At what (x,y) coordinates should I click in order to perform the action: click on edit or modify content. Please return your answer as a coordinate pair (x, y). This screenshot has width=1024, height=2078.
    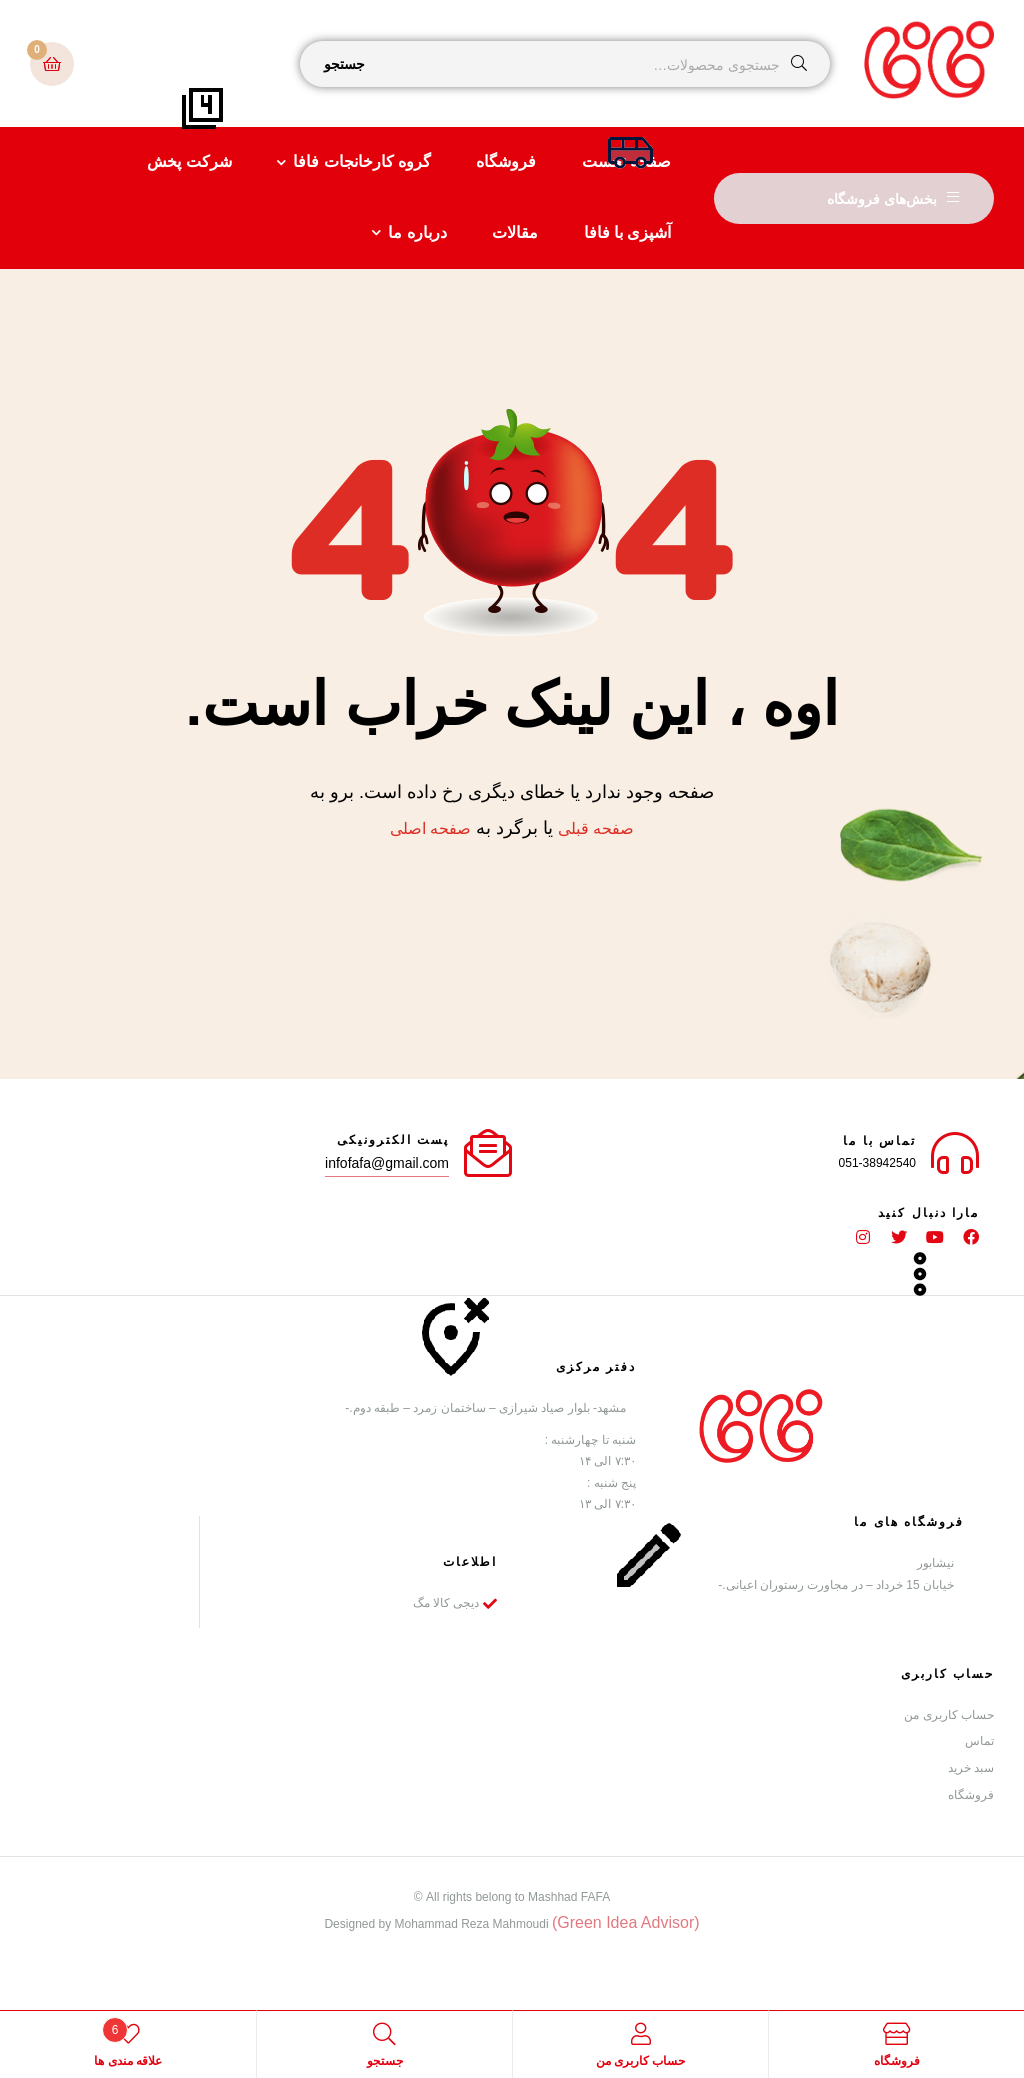
    Looking at the image, I should click on (649, 1555).